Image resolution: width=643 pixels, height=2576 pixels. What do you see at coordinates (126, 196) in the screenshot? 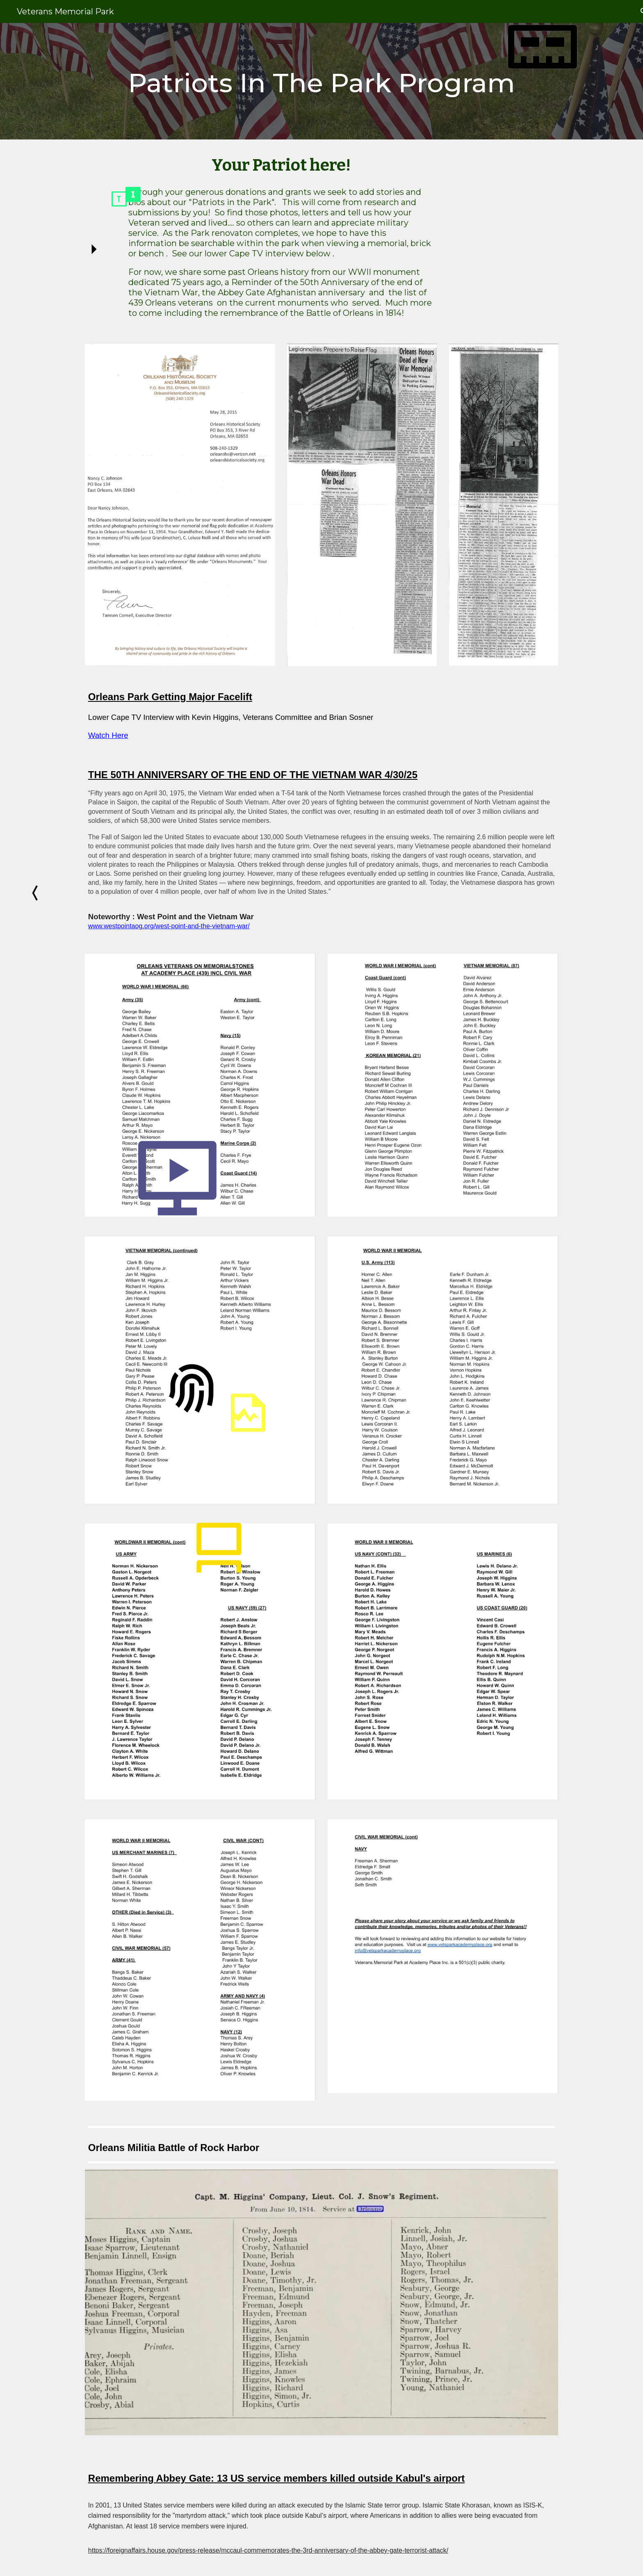
I see `open the TuneIn radio app` at bounding box center [126, 196].